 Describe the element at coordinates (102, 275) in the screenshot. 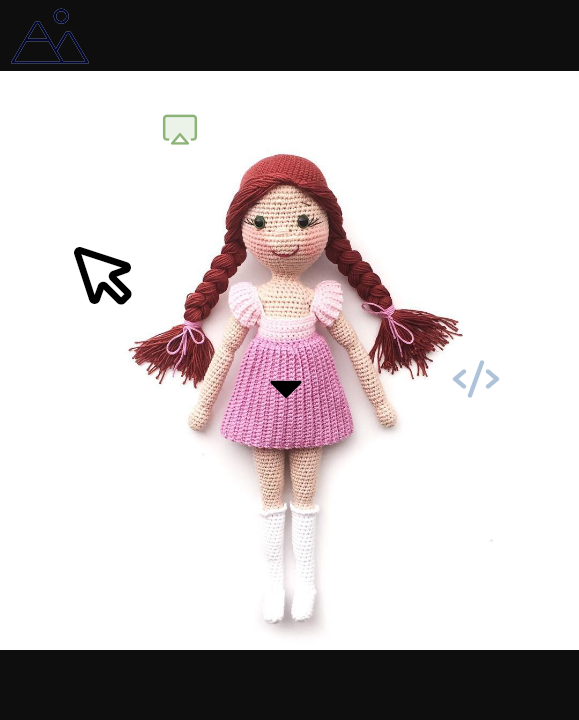

I see `indicates cursor or pointer mode` at that location.